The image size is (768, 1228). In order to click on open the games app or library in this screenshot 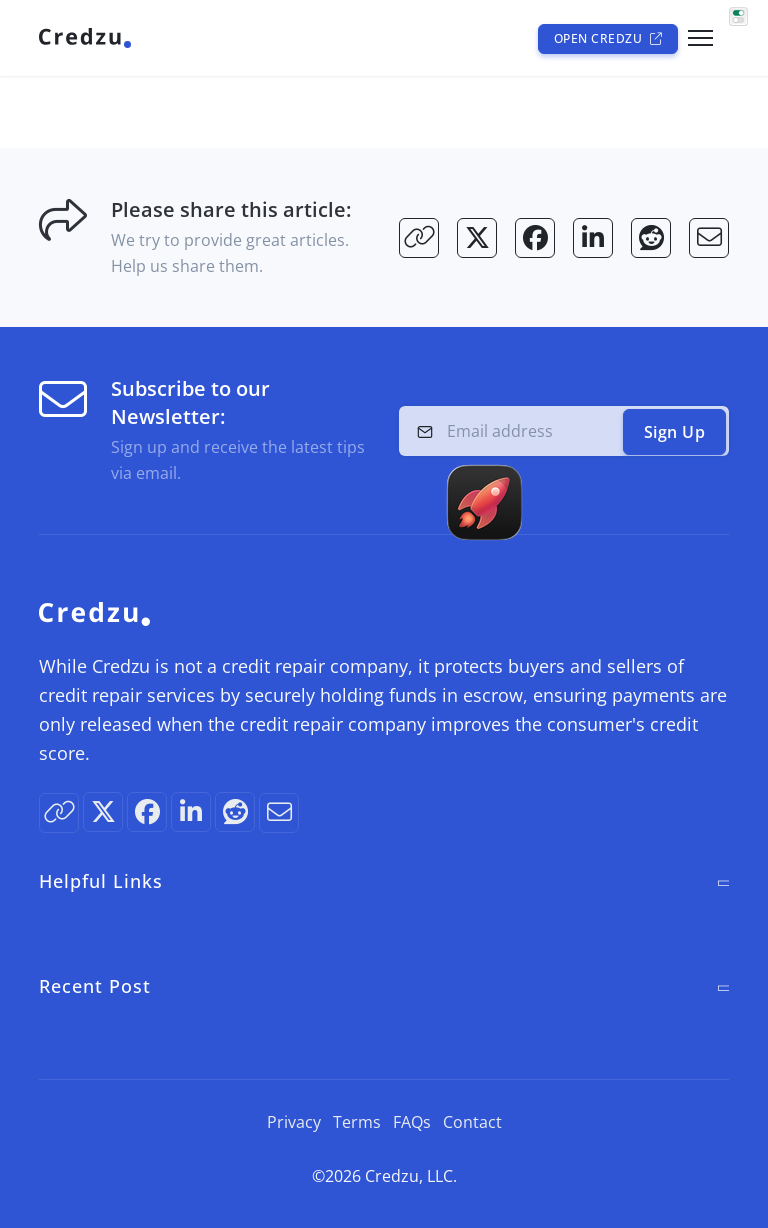, I will do `click(484, 502)`.